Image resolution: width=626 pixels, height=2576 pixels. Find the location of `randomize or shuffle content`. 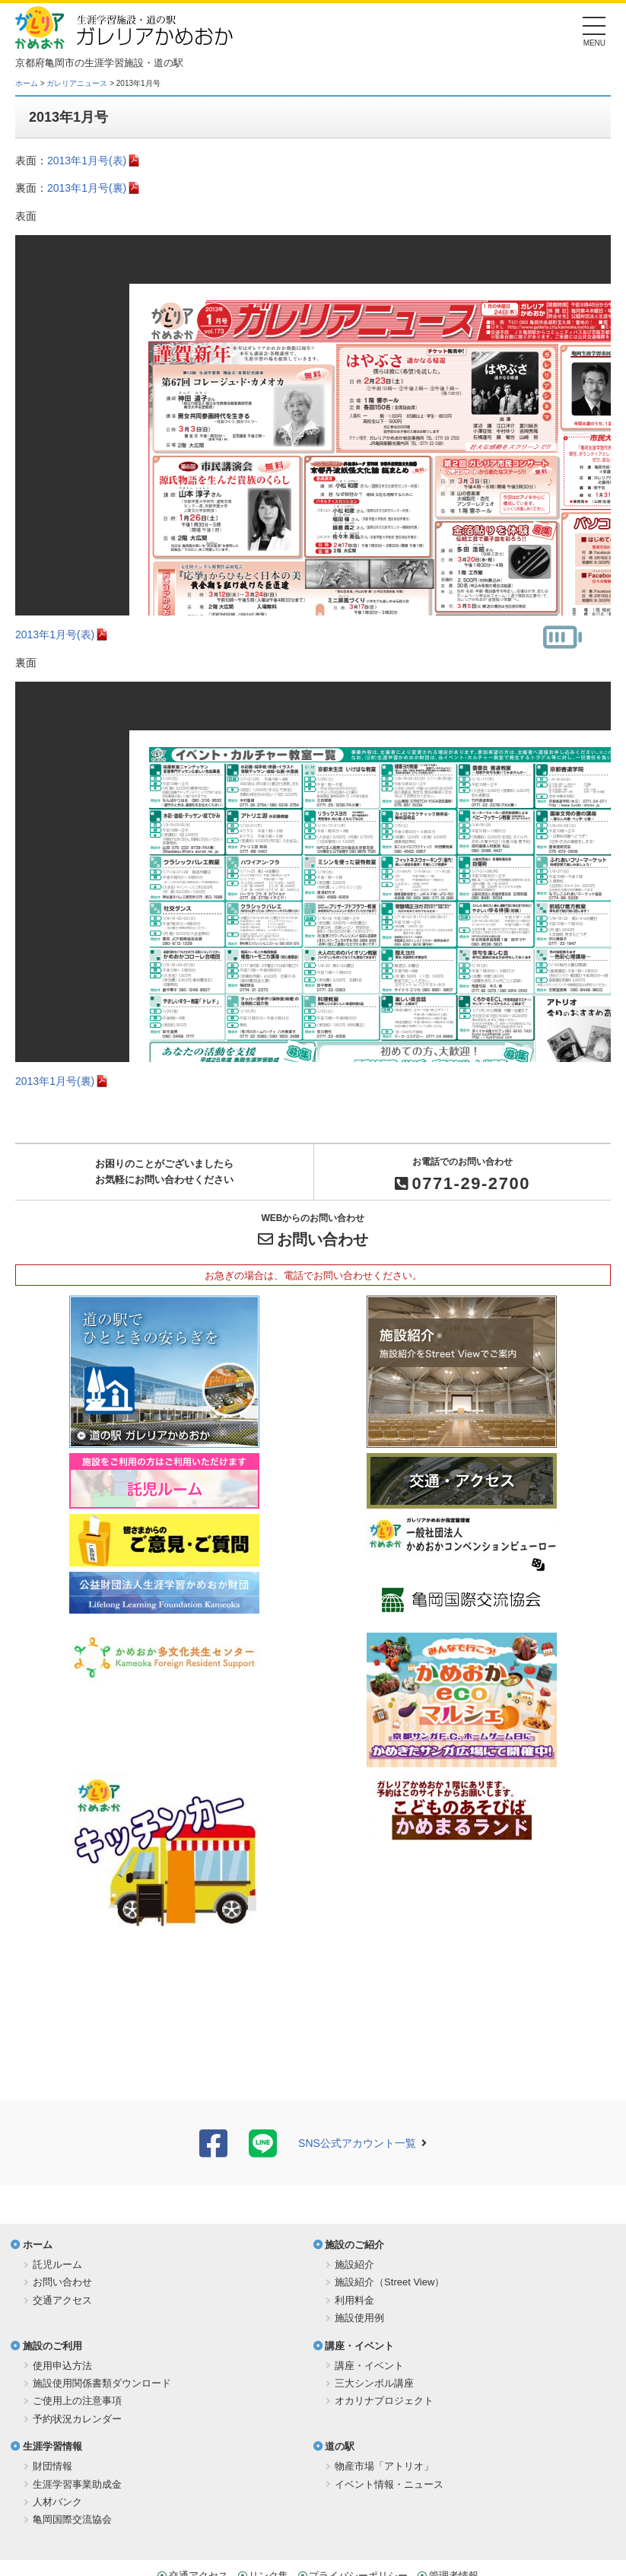

randomize or shuffle content is located at coordinates (538, 1564).